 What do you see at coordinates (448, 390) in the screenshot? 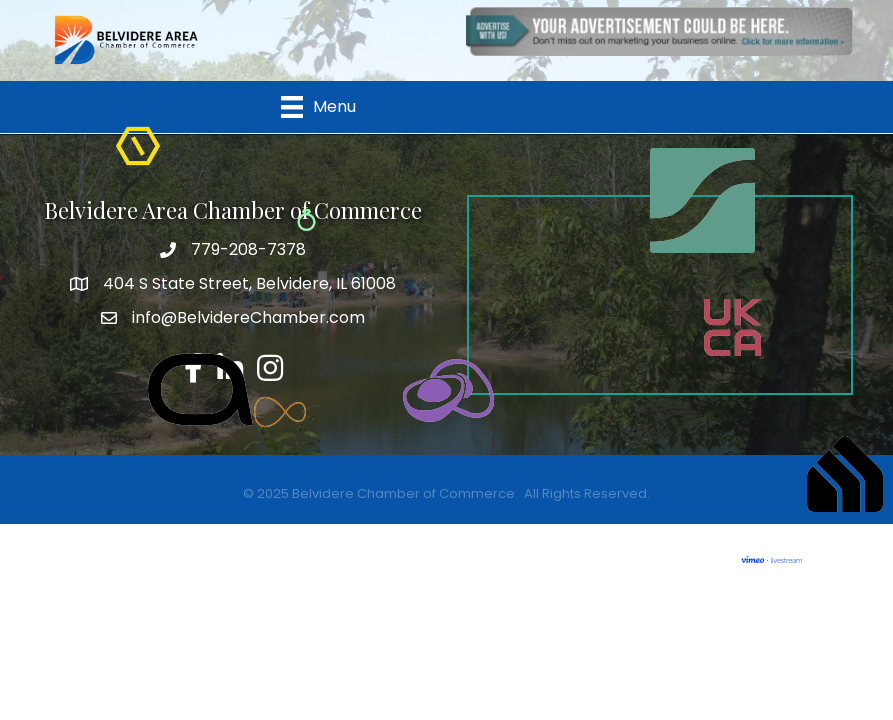
I see `ArangoDB database service logo` at bounding box center [448, 390].